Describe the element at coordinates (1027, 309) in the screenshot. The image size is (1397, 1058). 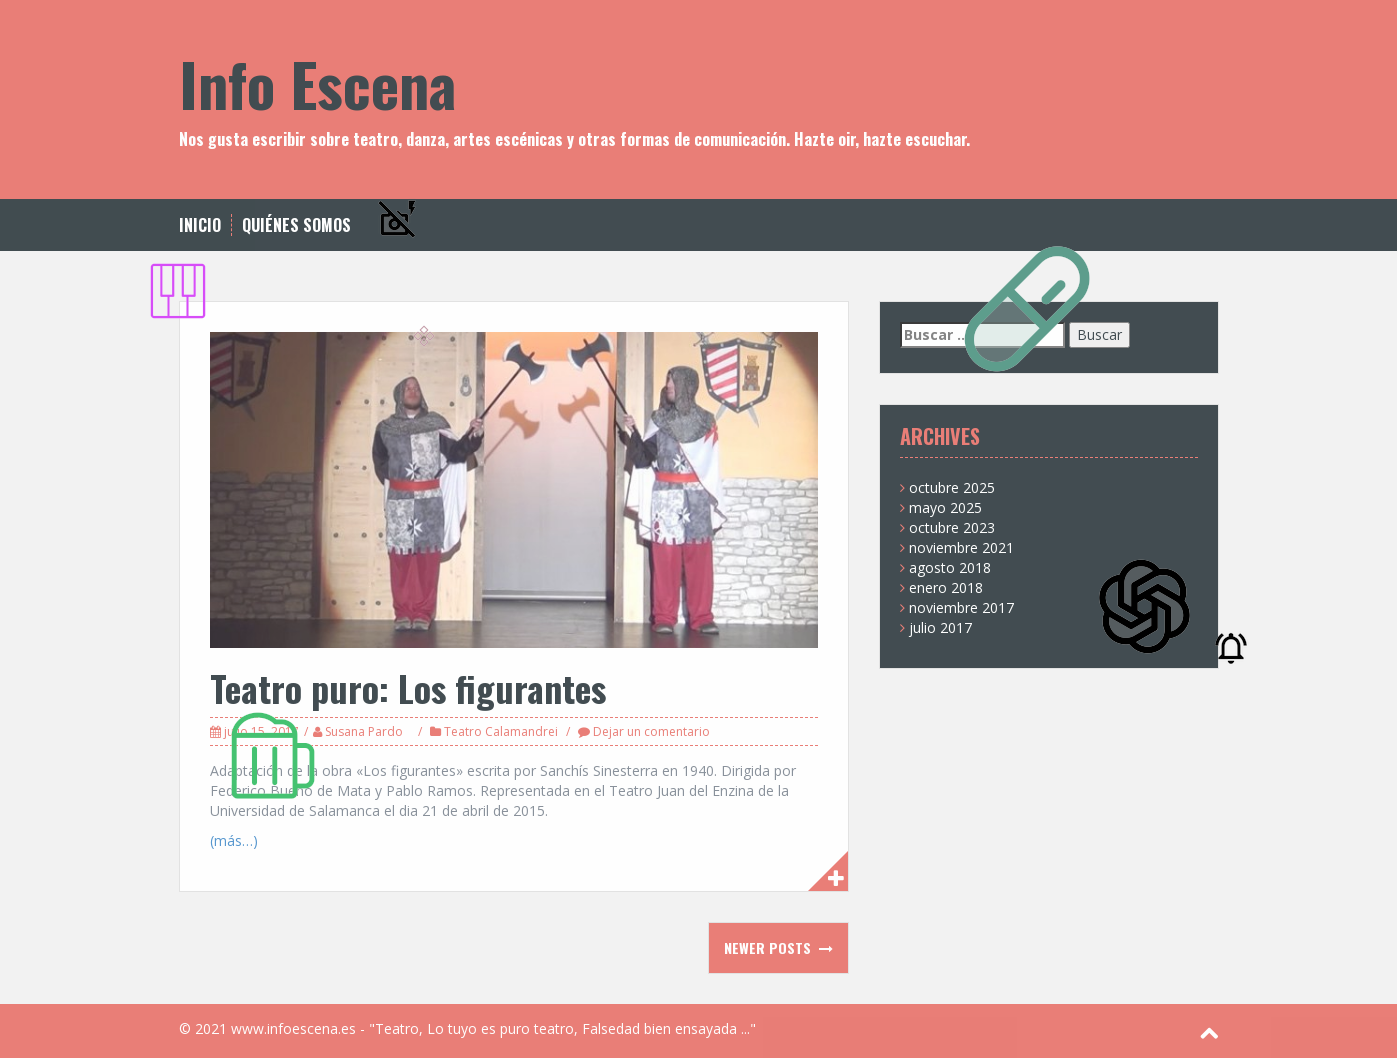
I see `view medication information` at that location.